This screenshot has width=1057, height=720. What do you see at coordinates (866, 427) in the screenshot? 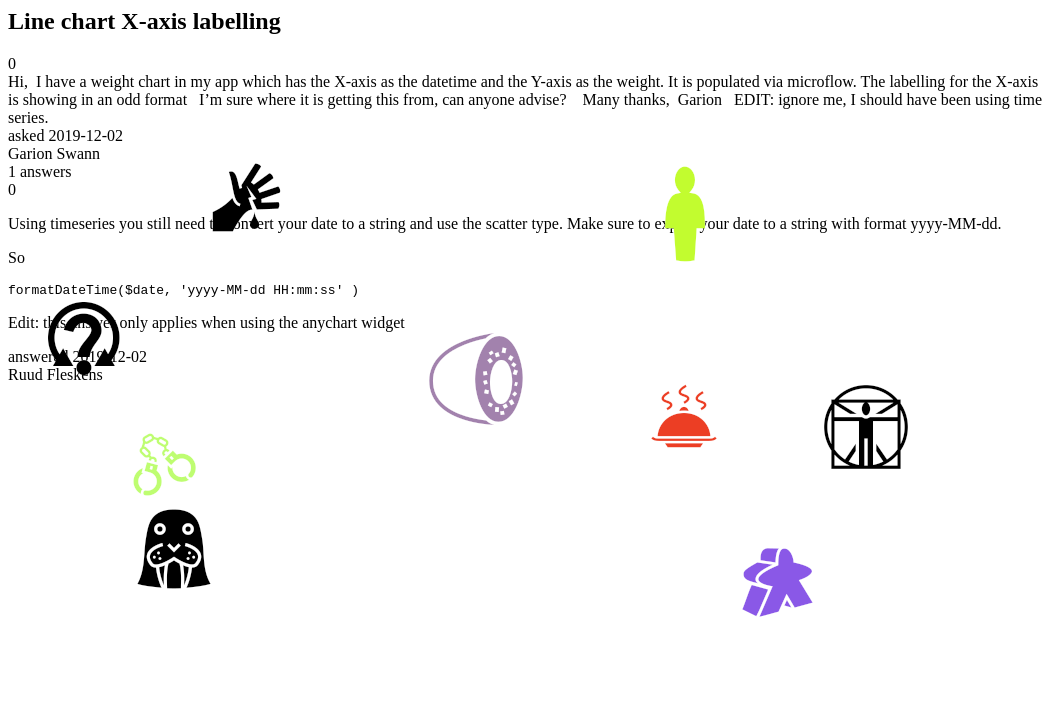
I see `view body measurements or proportions` at bounding box center [866, 427].